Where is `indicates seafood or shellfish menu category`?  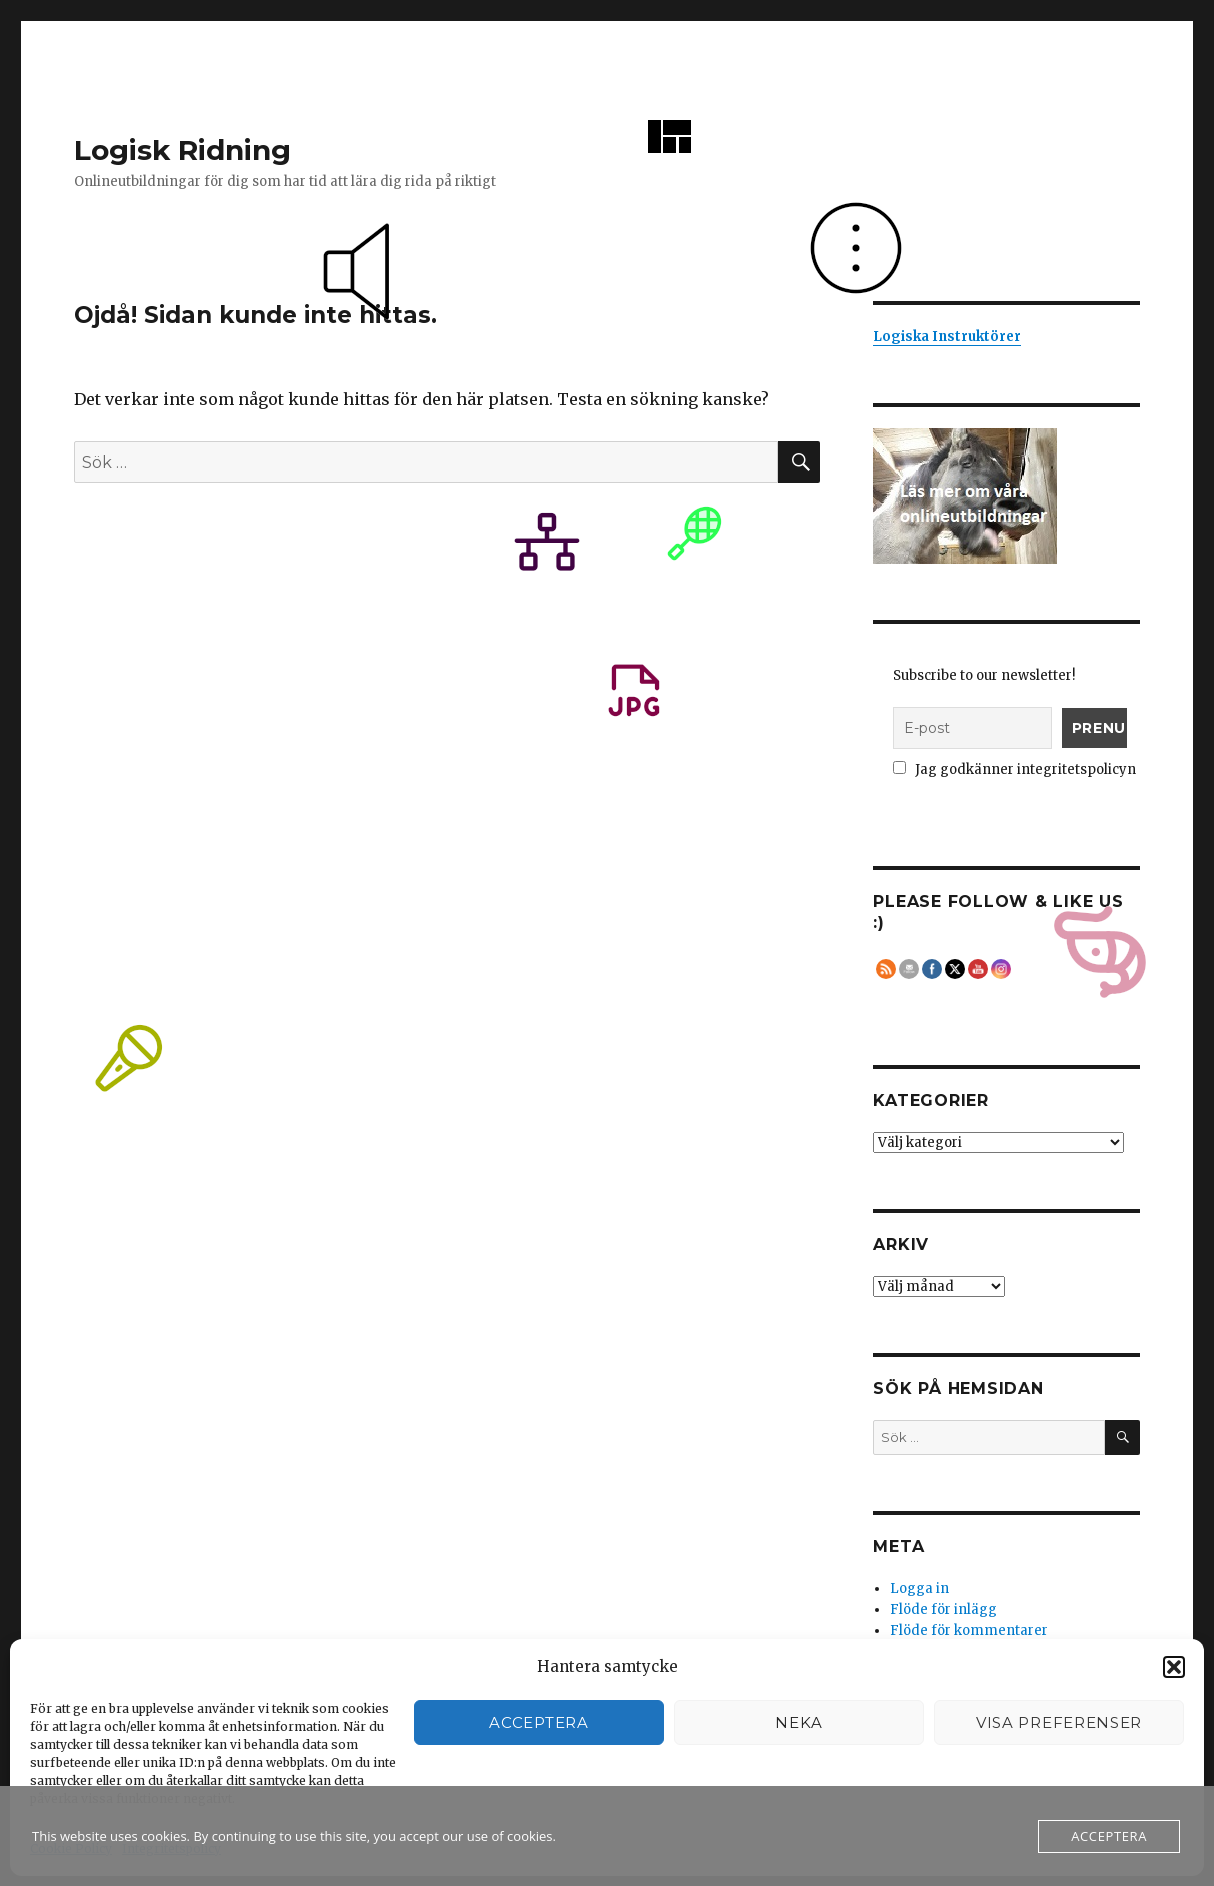 indicates seafood or shellfish menu category is located at coordinates (1100, 952).